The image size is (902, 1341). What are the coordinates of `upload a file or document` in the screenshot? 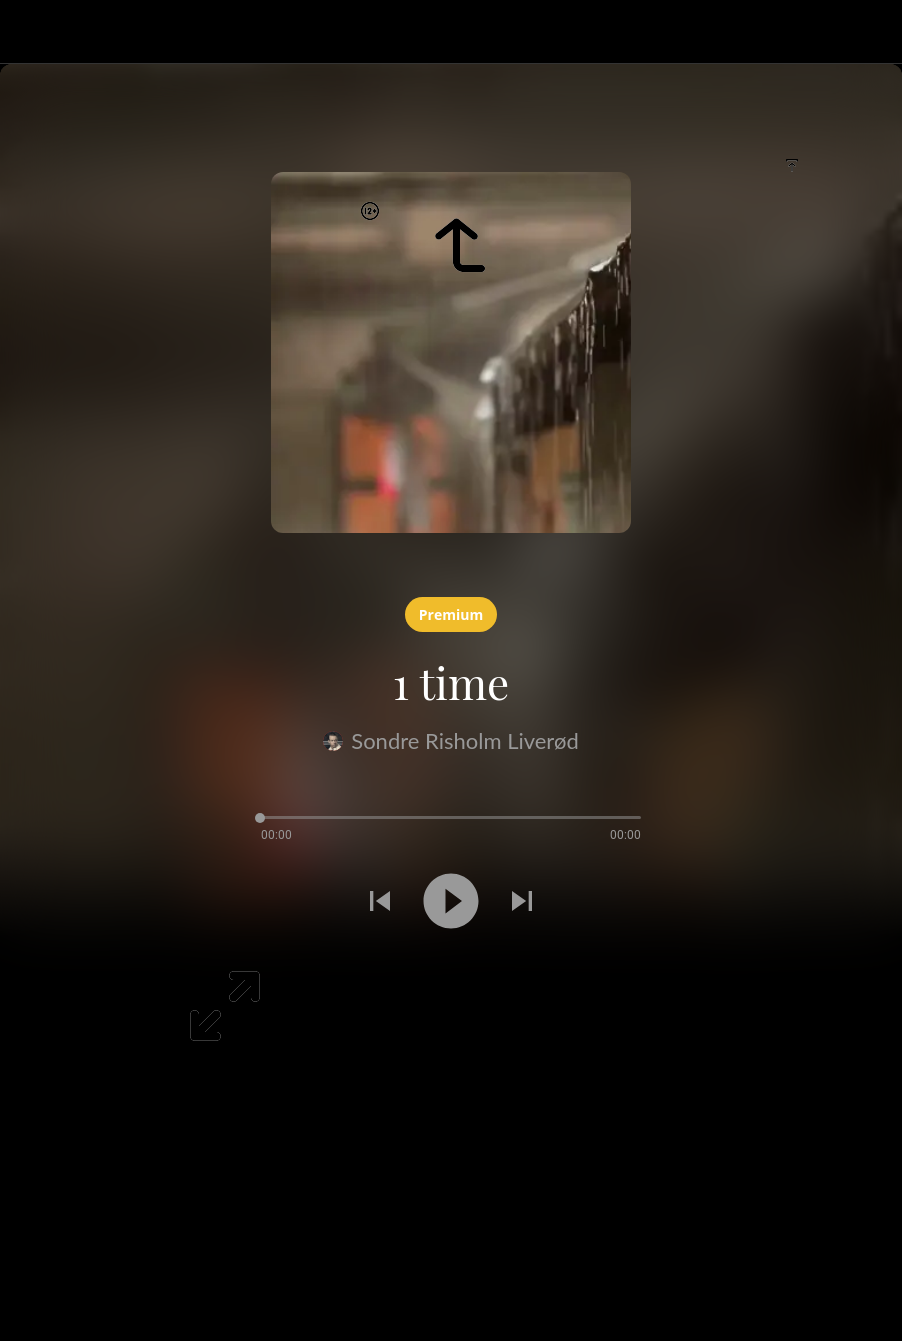 It's located at (792, 165).